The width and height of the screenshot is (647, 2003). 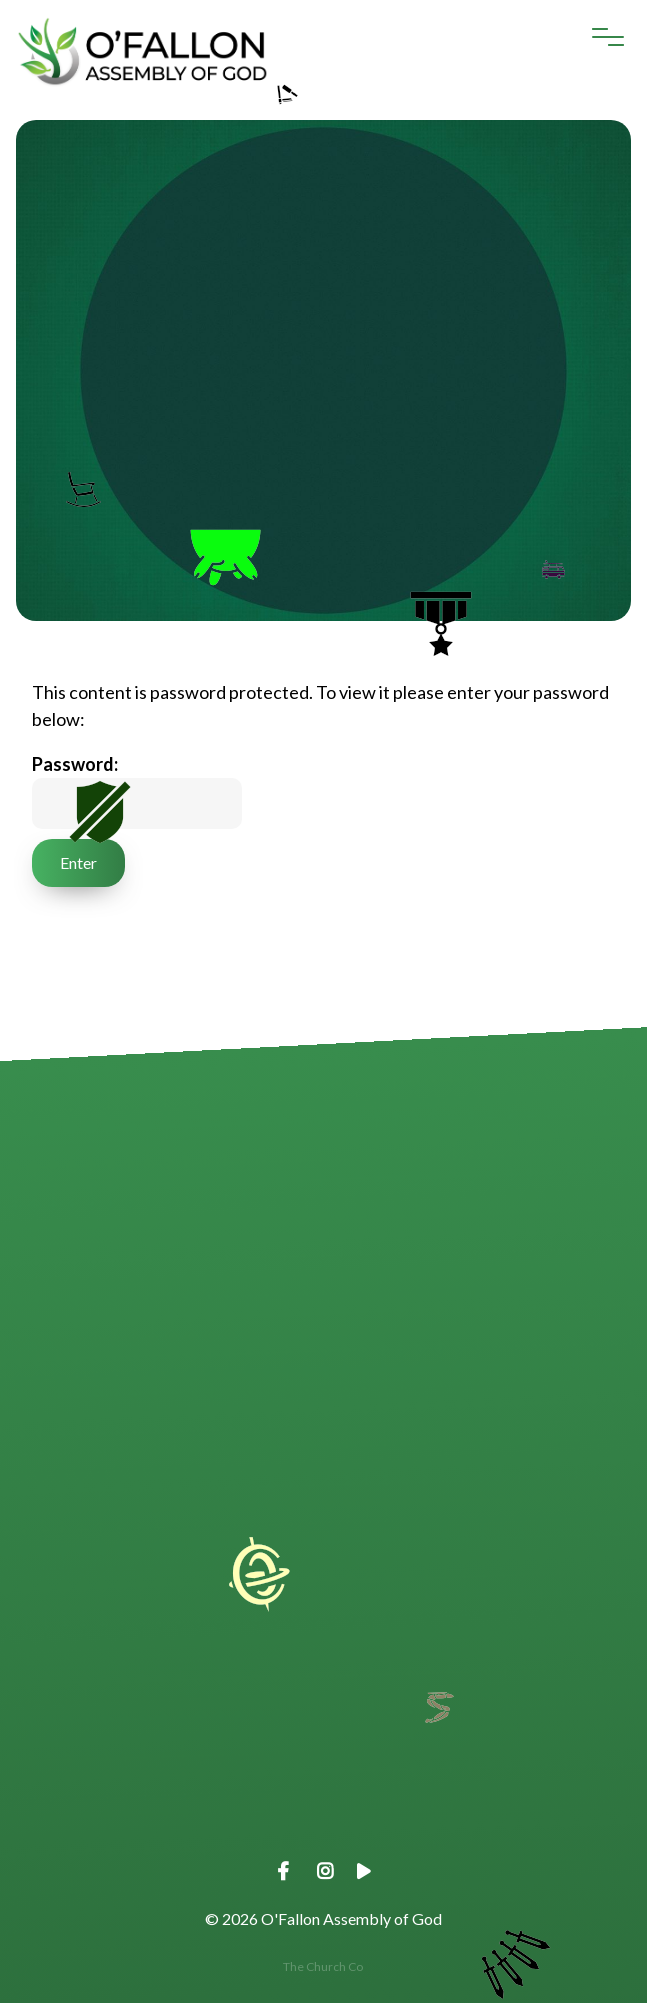 What do you see at coordinates (553, 568) in the screenshot?
I see `browse surf or beach-related activities` at bounding box center [553, 568].